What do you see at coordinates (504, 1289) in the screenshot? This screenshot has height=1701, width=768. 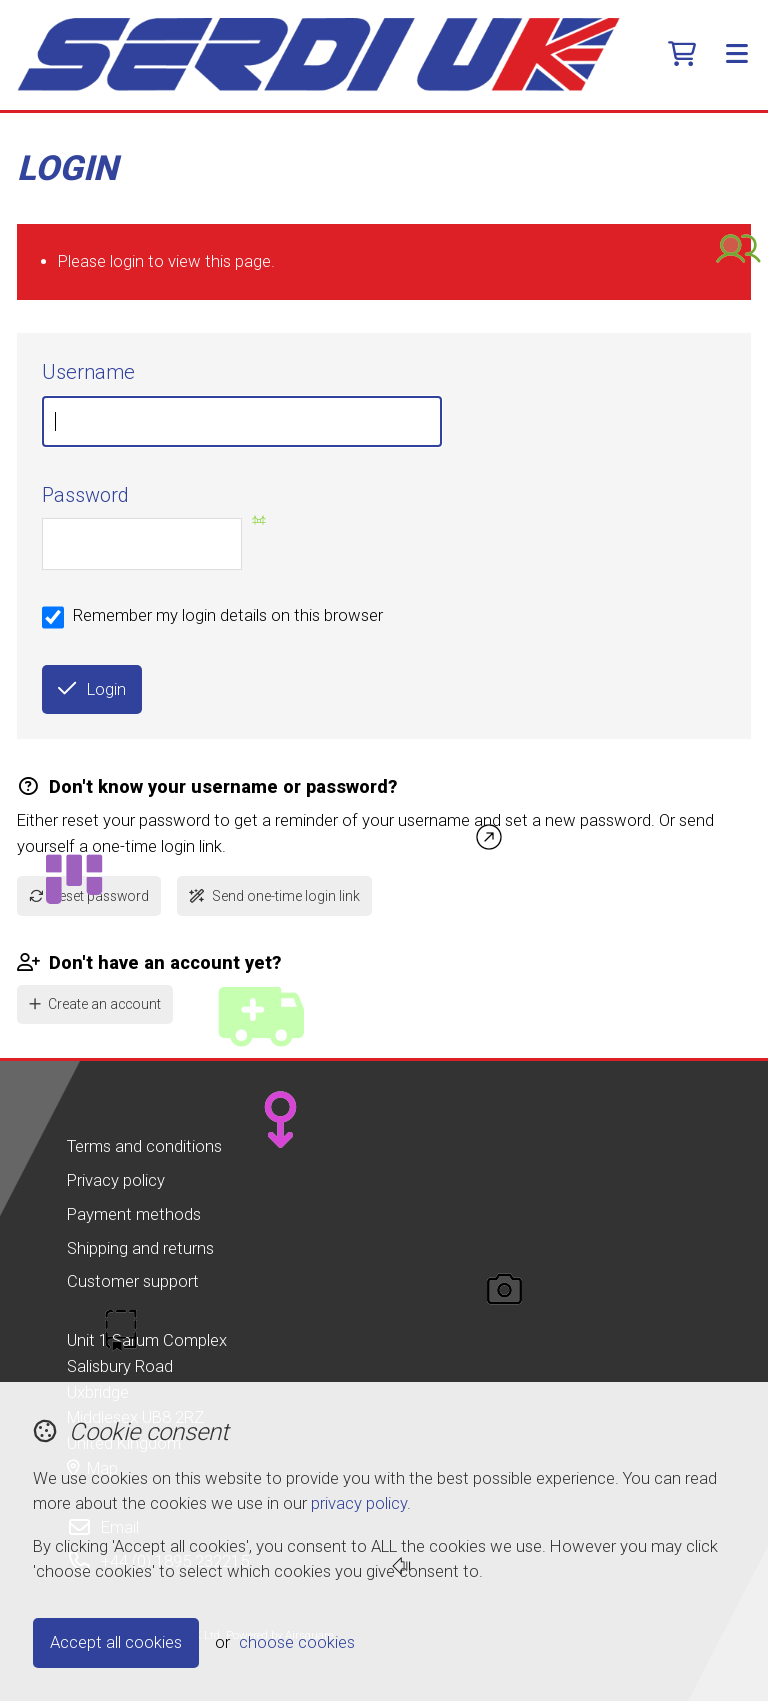 I see `take a photo` at bounding box center [504, 1289].